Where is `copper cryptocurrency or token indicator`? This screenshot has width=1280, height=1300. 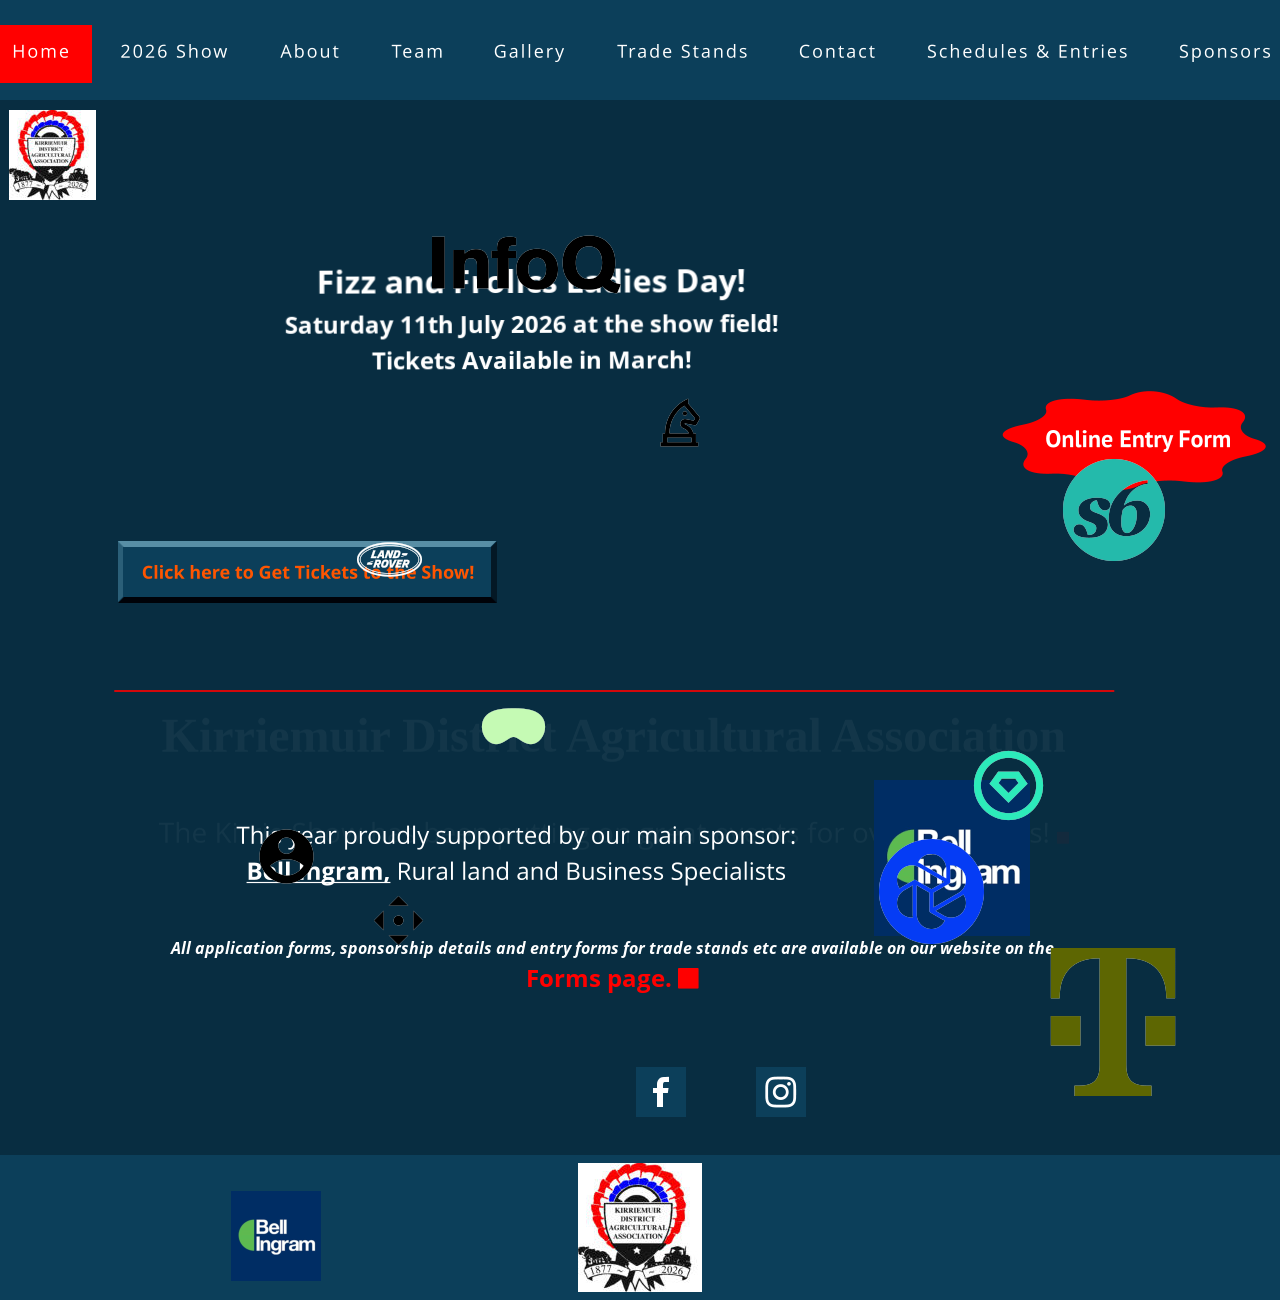 copper cryptocurrency or token indicator is located at coordinates (1008, 785).